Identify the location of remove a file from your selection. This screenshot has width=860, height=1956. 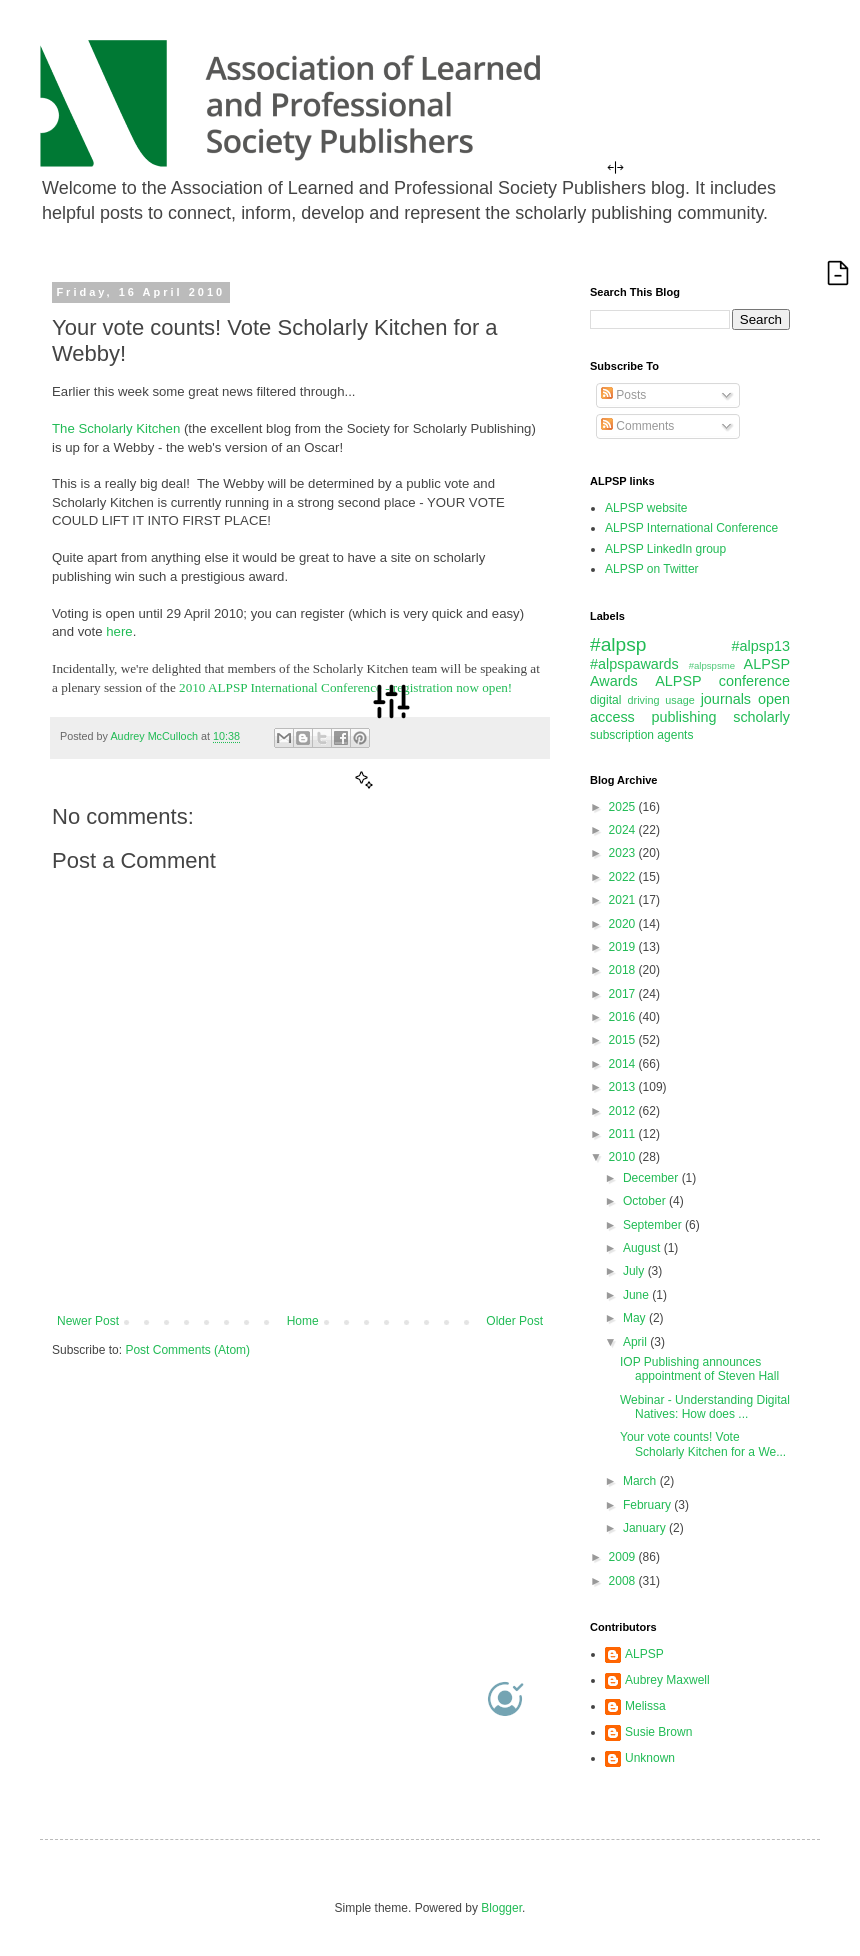
(838, 273).